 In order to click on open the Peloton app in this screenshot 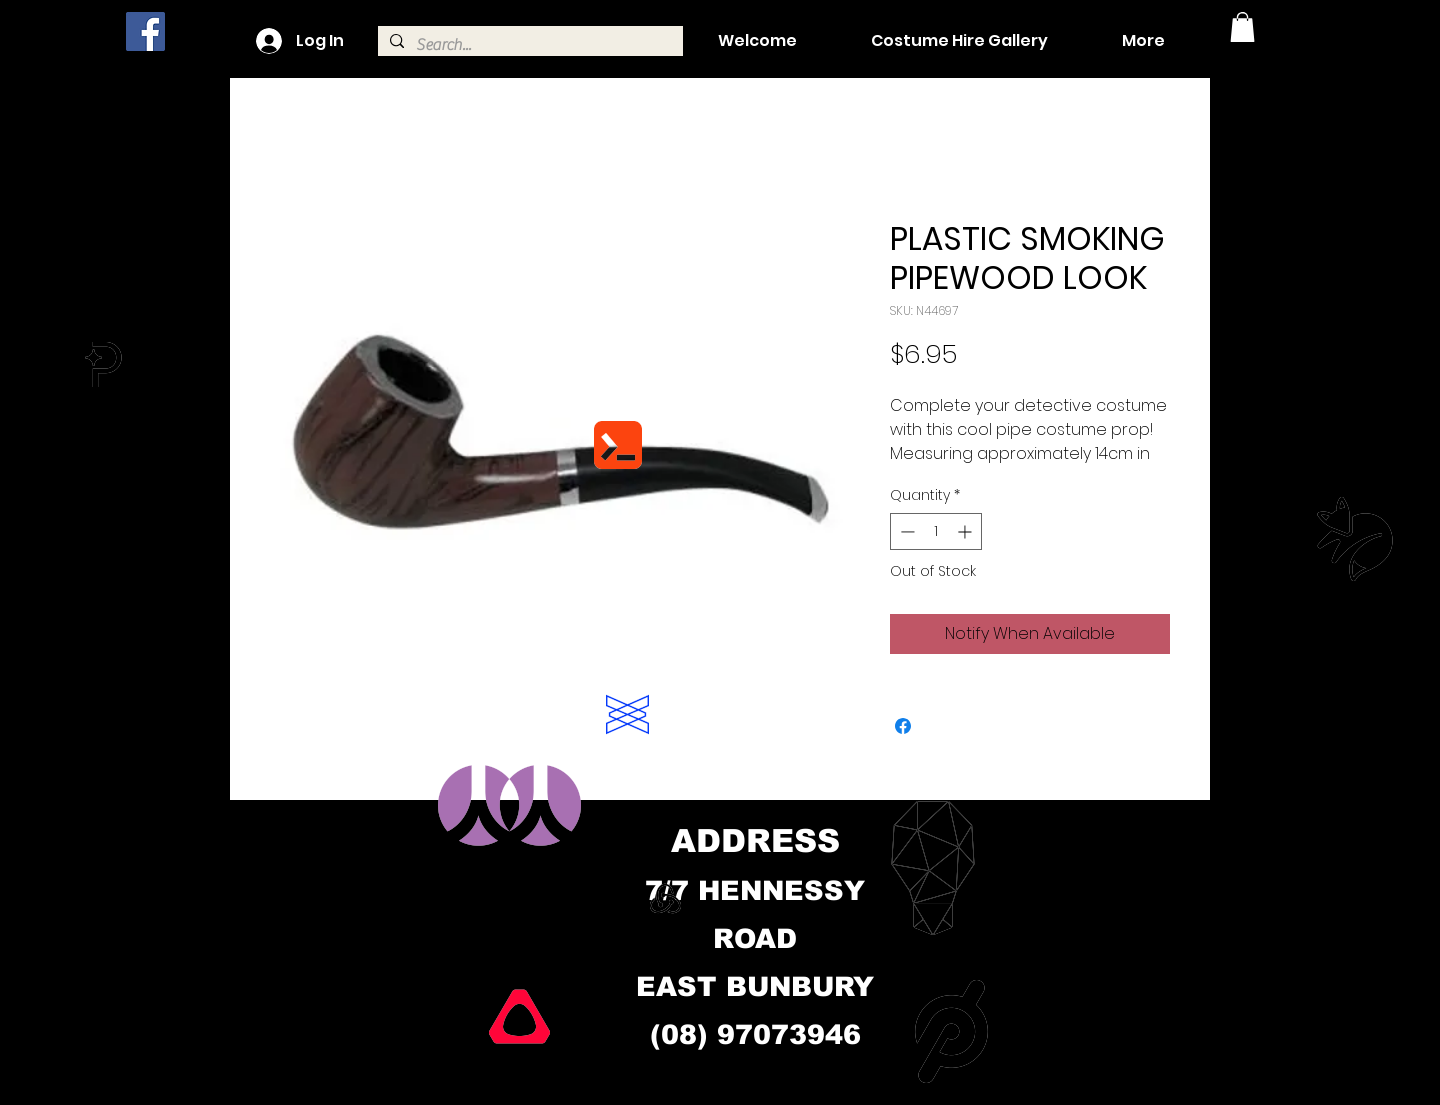, I will do `click(951, 1031)`.